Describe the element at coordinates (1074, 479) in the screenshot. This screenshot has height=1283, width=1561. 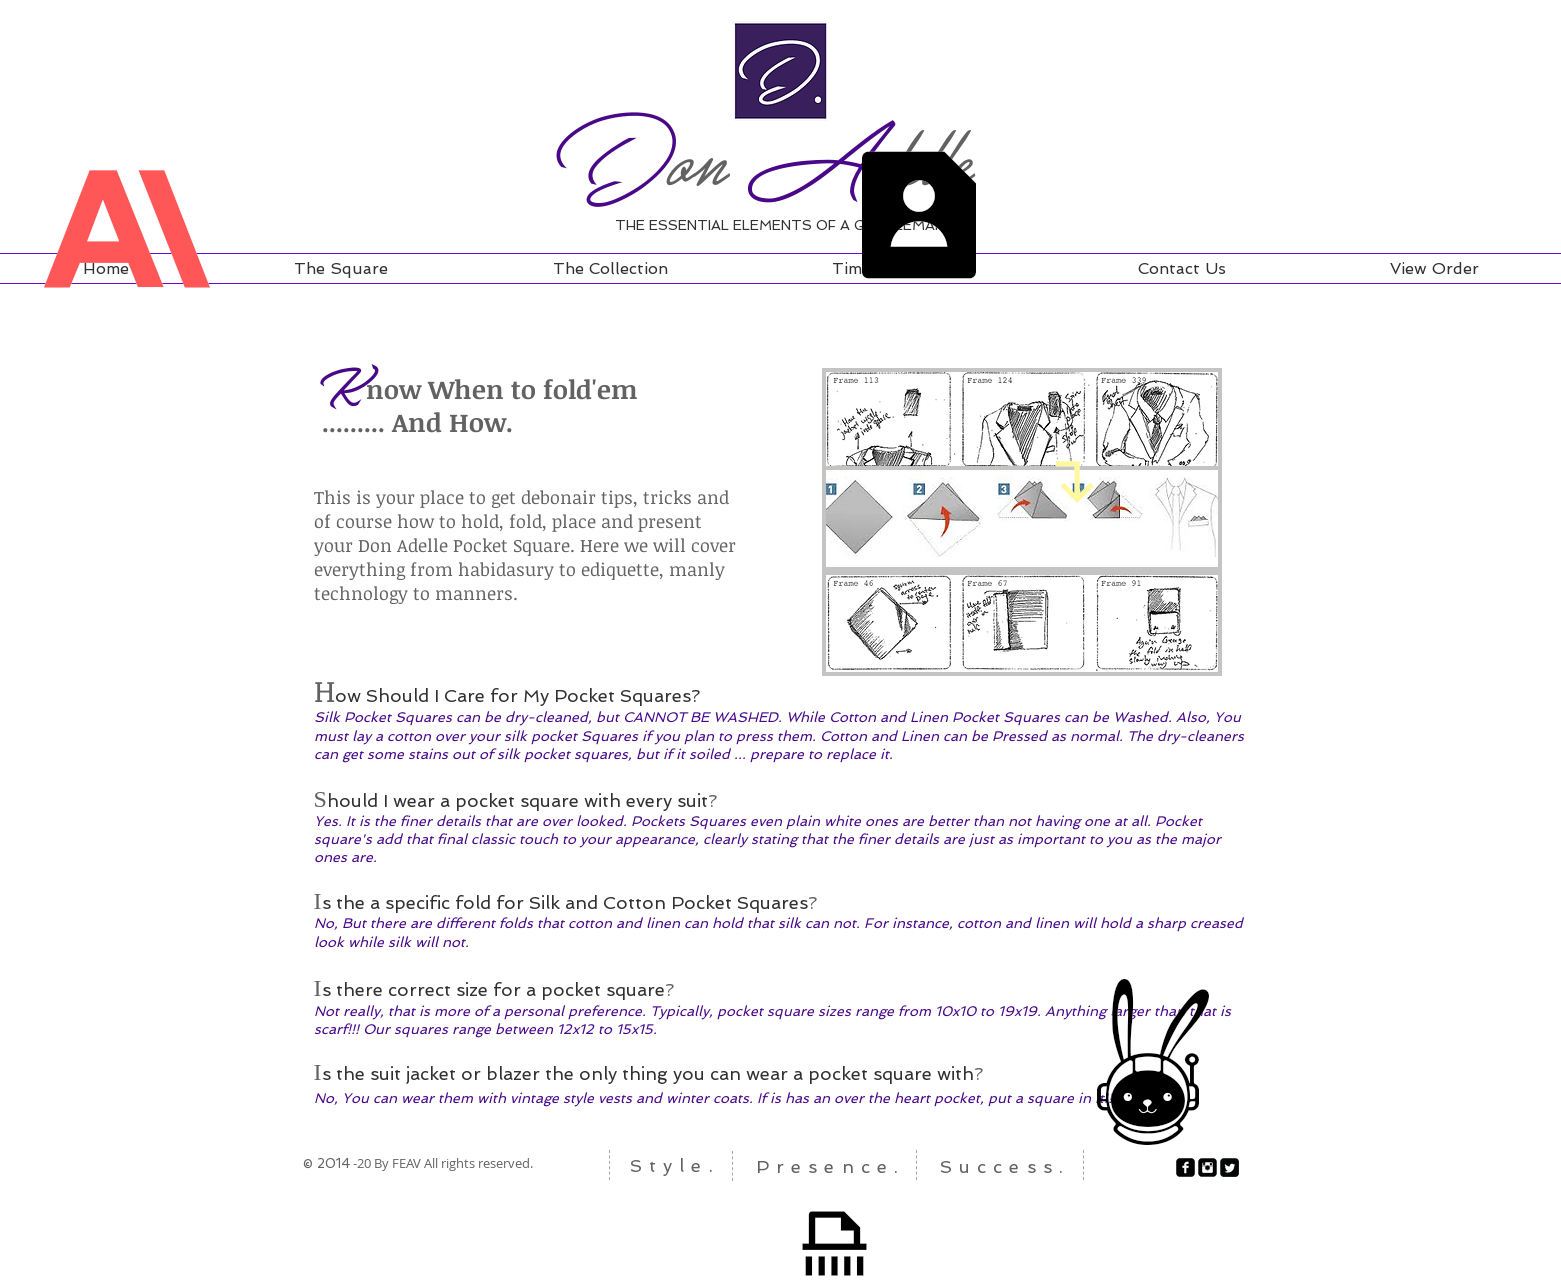
I see `indicates a right-then-down navigation path` at that location.